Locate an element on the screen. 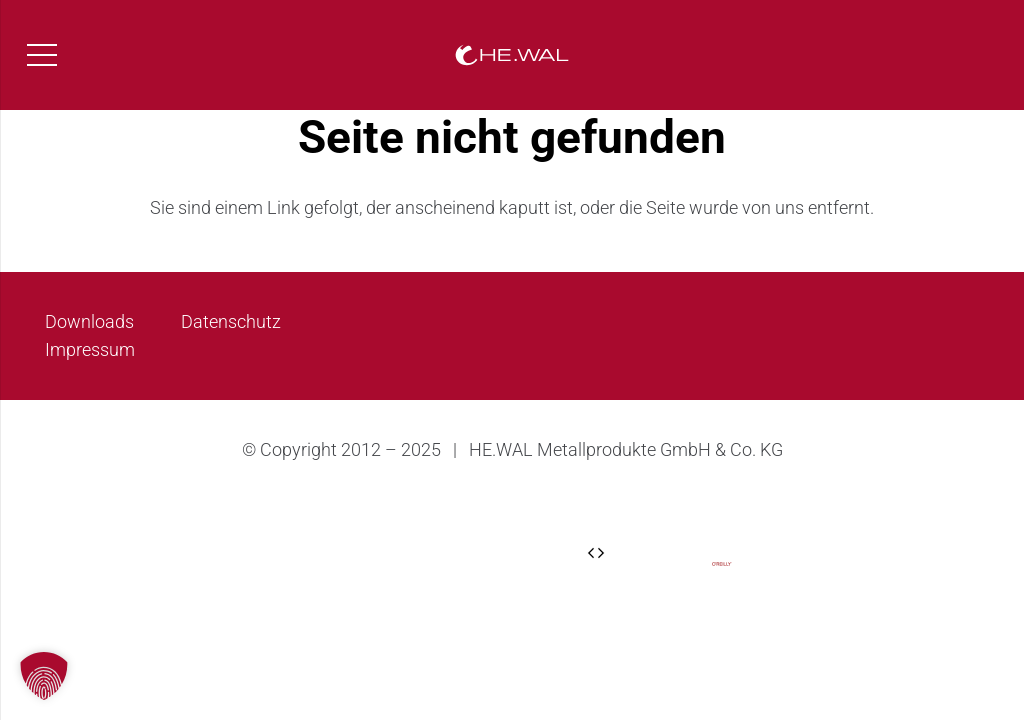 This screenshot has width=1024, height=720. view or edit source code is located at coordinates (596, 553).